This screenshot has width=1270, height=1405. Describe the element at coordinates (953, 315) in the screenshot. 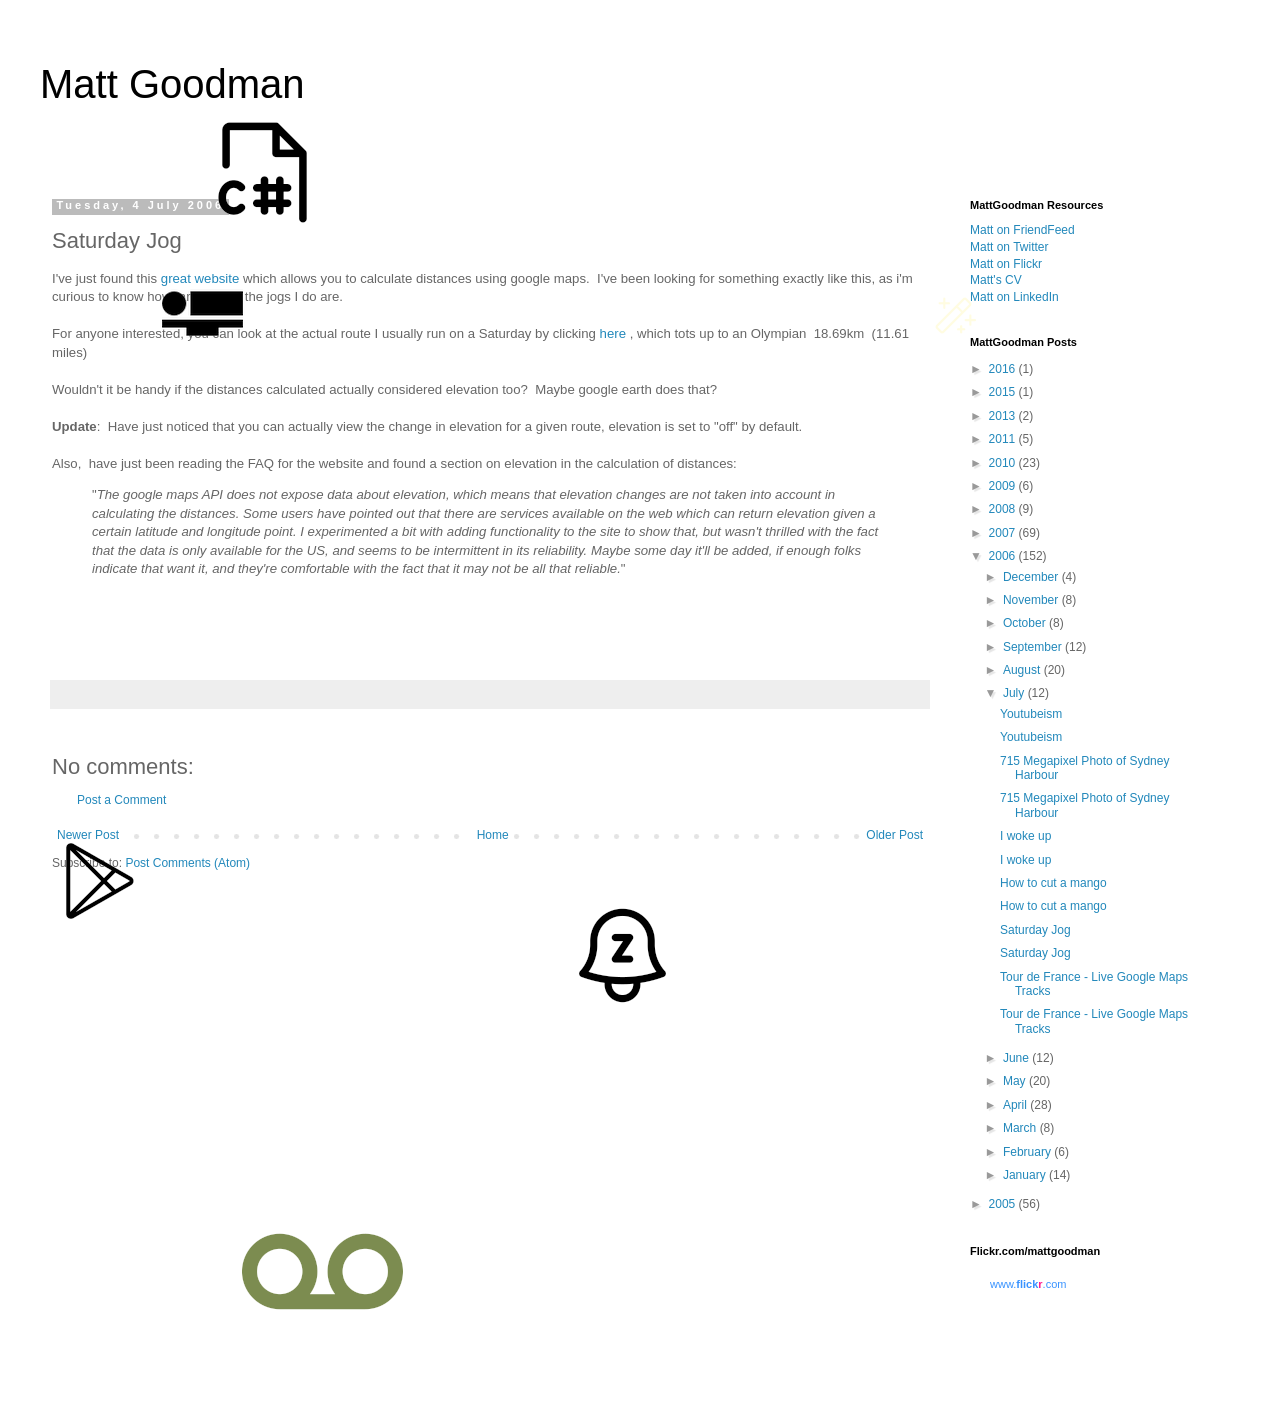

I see `apply automatic enhancements or effects` at that location.